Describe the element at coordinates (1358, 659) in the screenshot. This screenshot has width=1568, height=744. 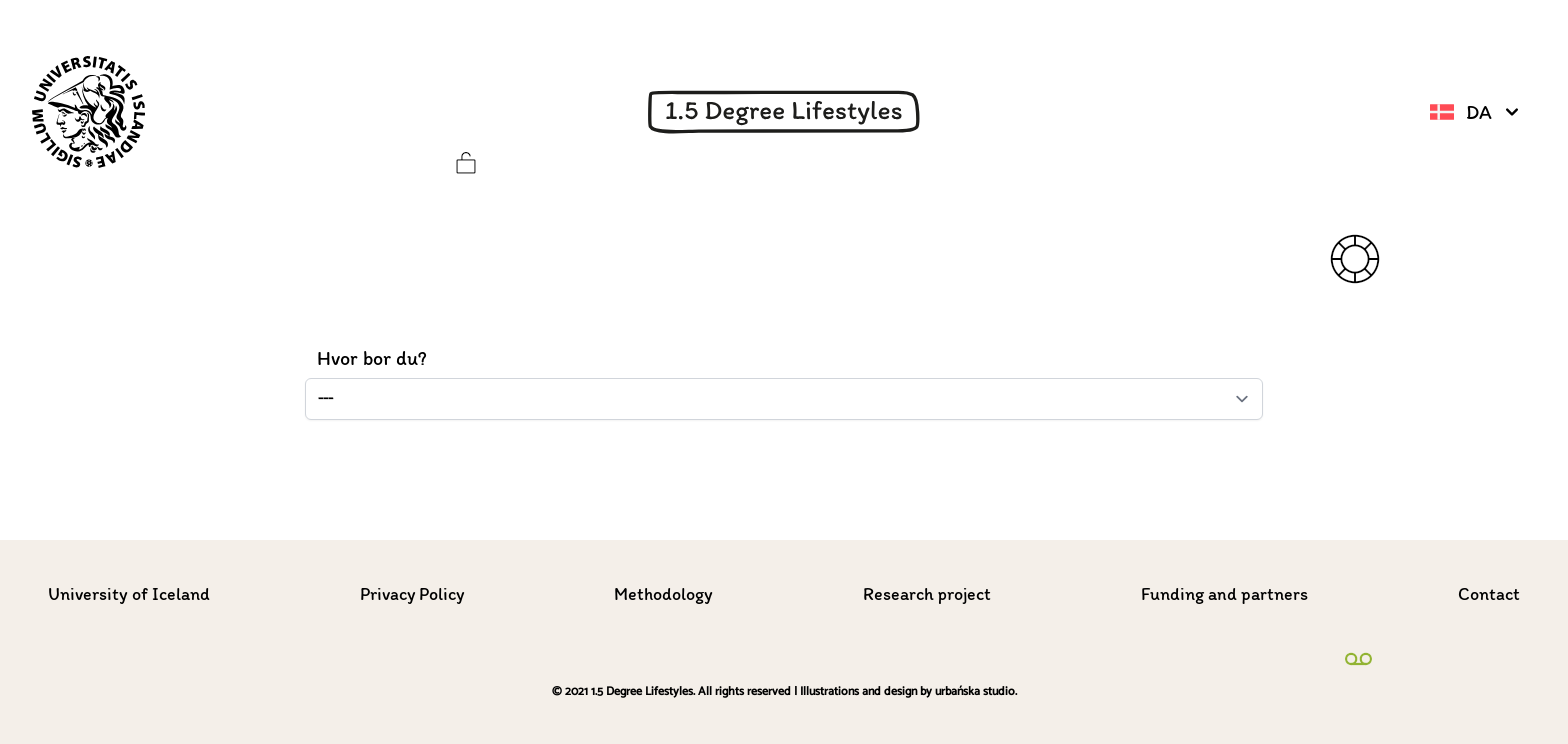
I see `access voicemail messages` at that location.